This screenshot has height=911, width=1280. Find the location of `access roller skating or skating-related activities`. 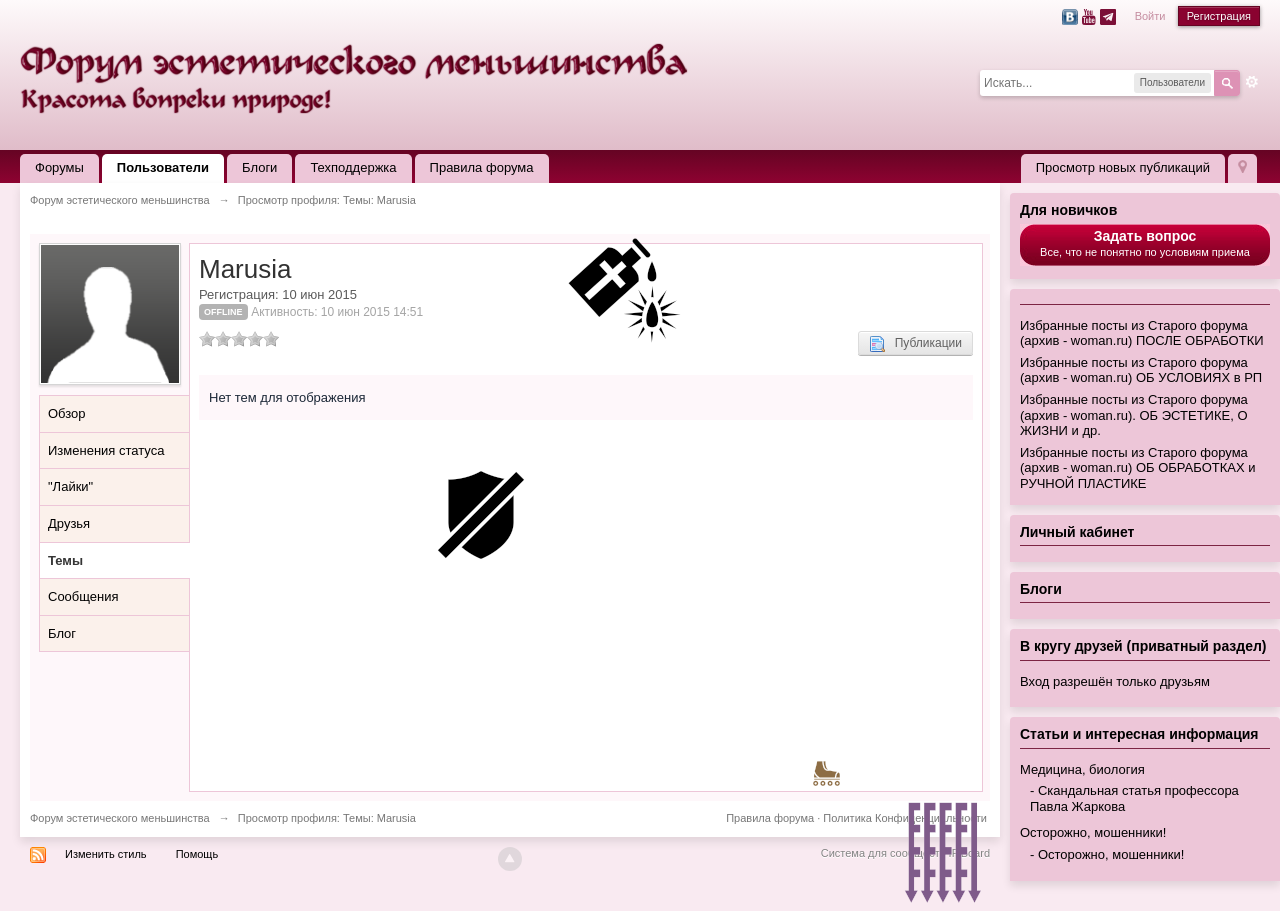

access roller skating or skating-related activities is located at coordinates (826, 771).